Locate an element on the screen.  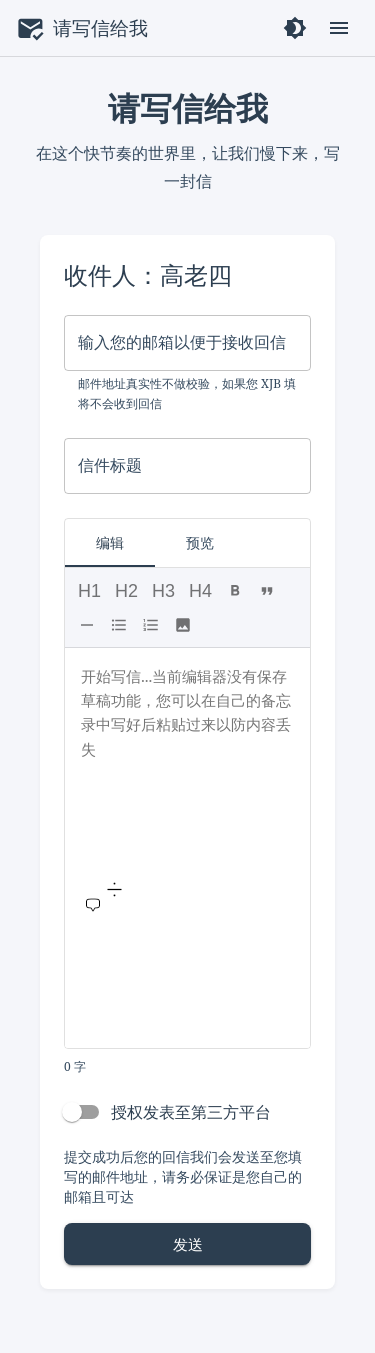
open chat or messaging is located at coordinates (93, 905).